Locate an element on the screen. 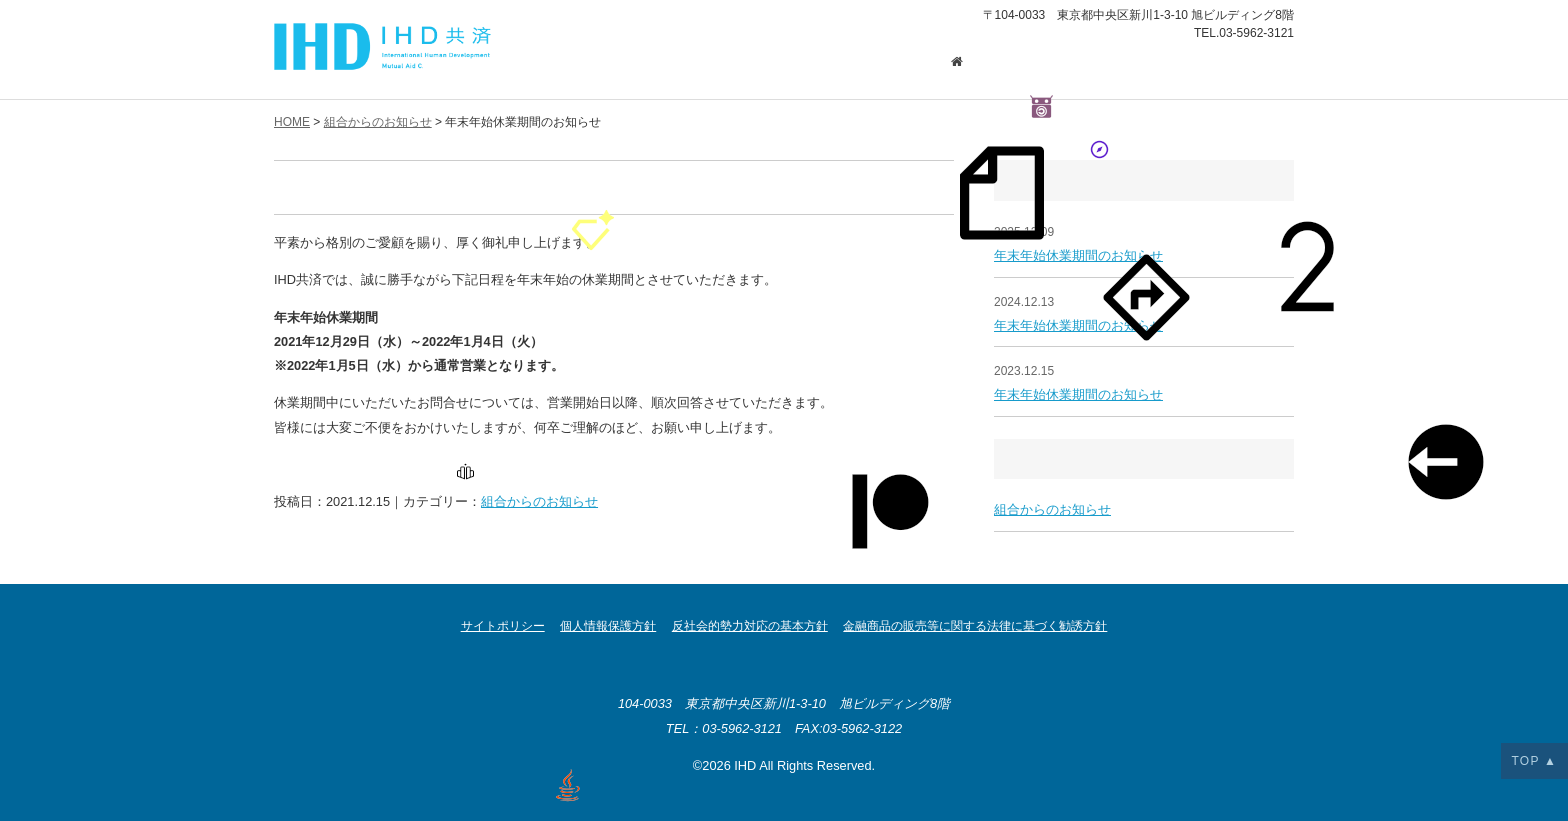  log out of your account is located at coordinates (1446, 462).